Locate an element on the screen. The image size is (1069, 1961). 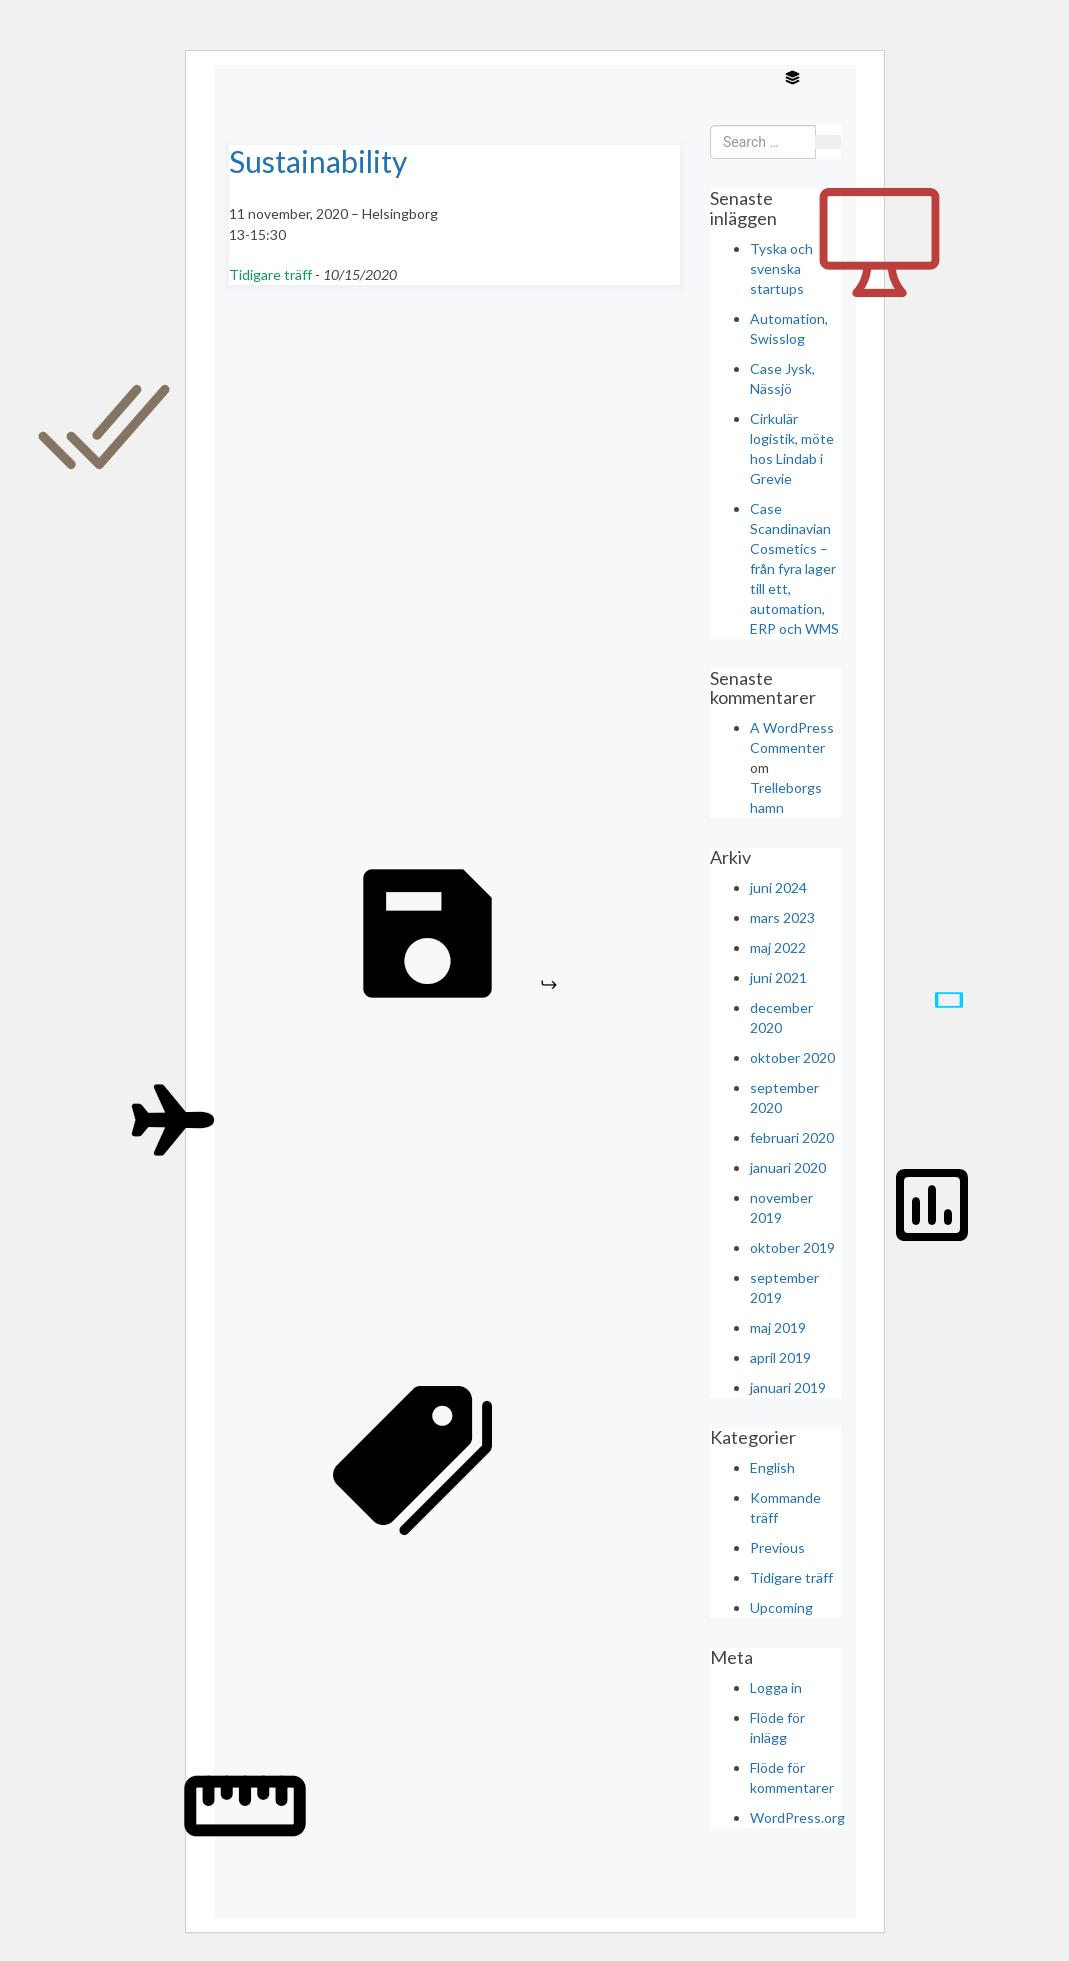
save current file or document is located at coordinates (427, 933).